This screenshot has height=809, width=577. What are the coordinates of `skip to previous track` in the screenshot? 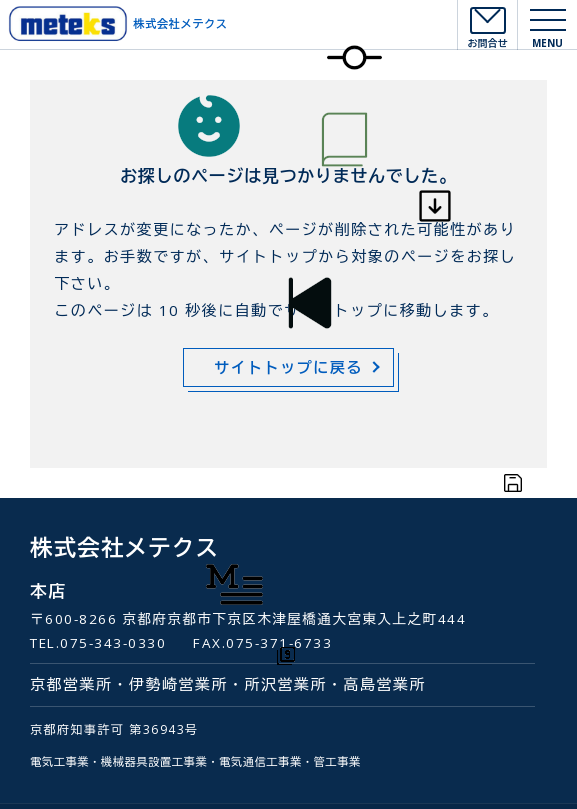 It's located at (310, 303).